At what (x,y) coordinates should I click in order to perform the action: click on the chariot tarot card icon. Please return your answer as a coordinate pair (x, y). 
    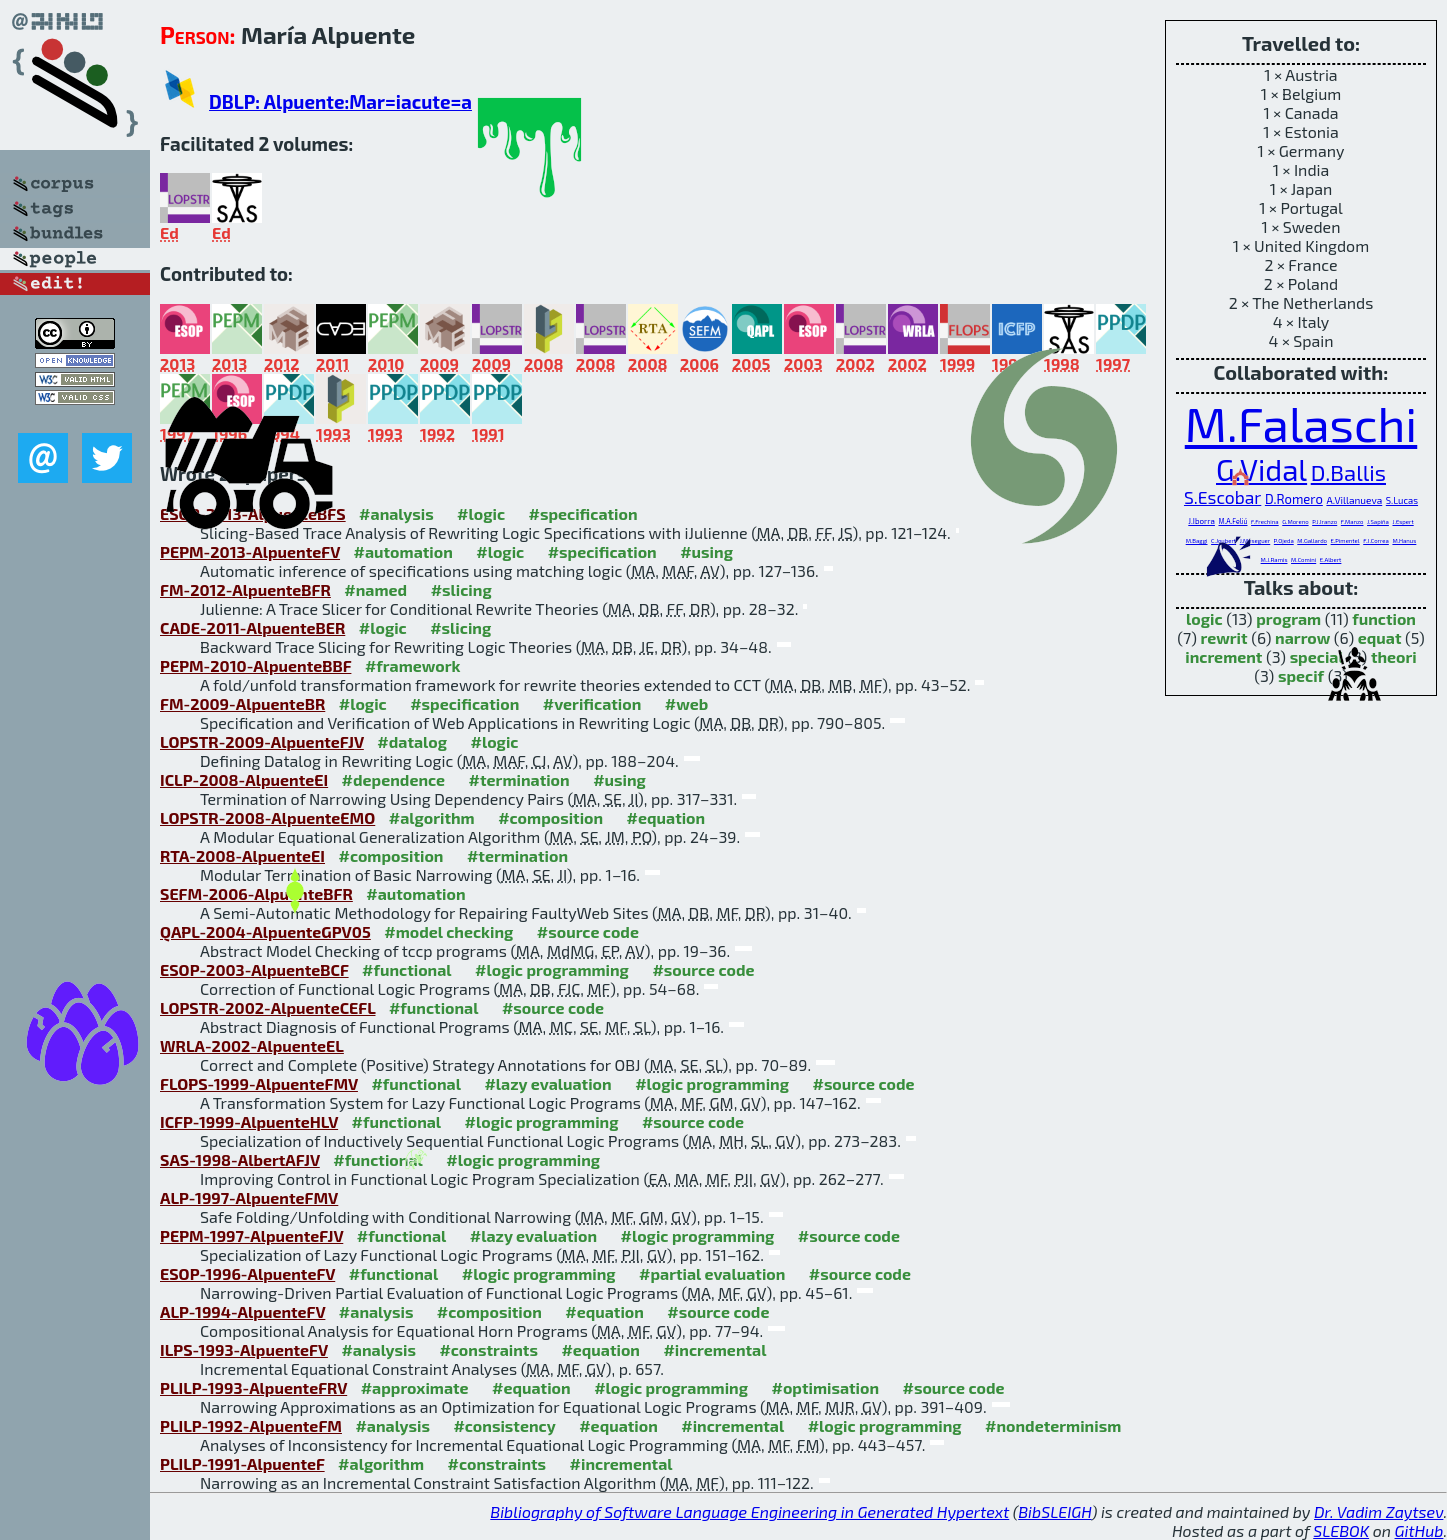
    Looking at the image, I should click on (1354, 673).